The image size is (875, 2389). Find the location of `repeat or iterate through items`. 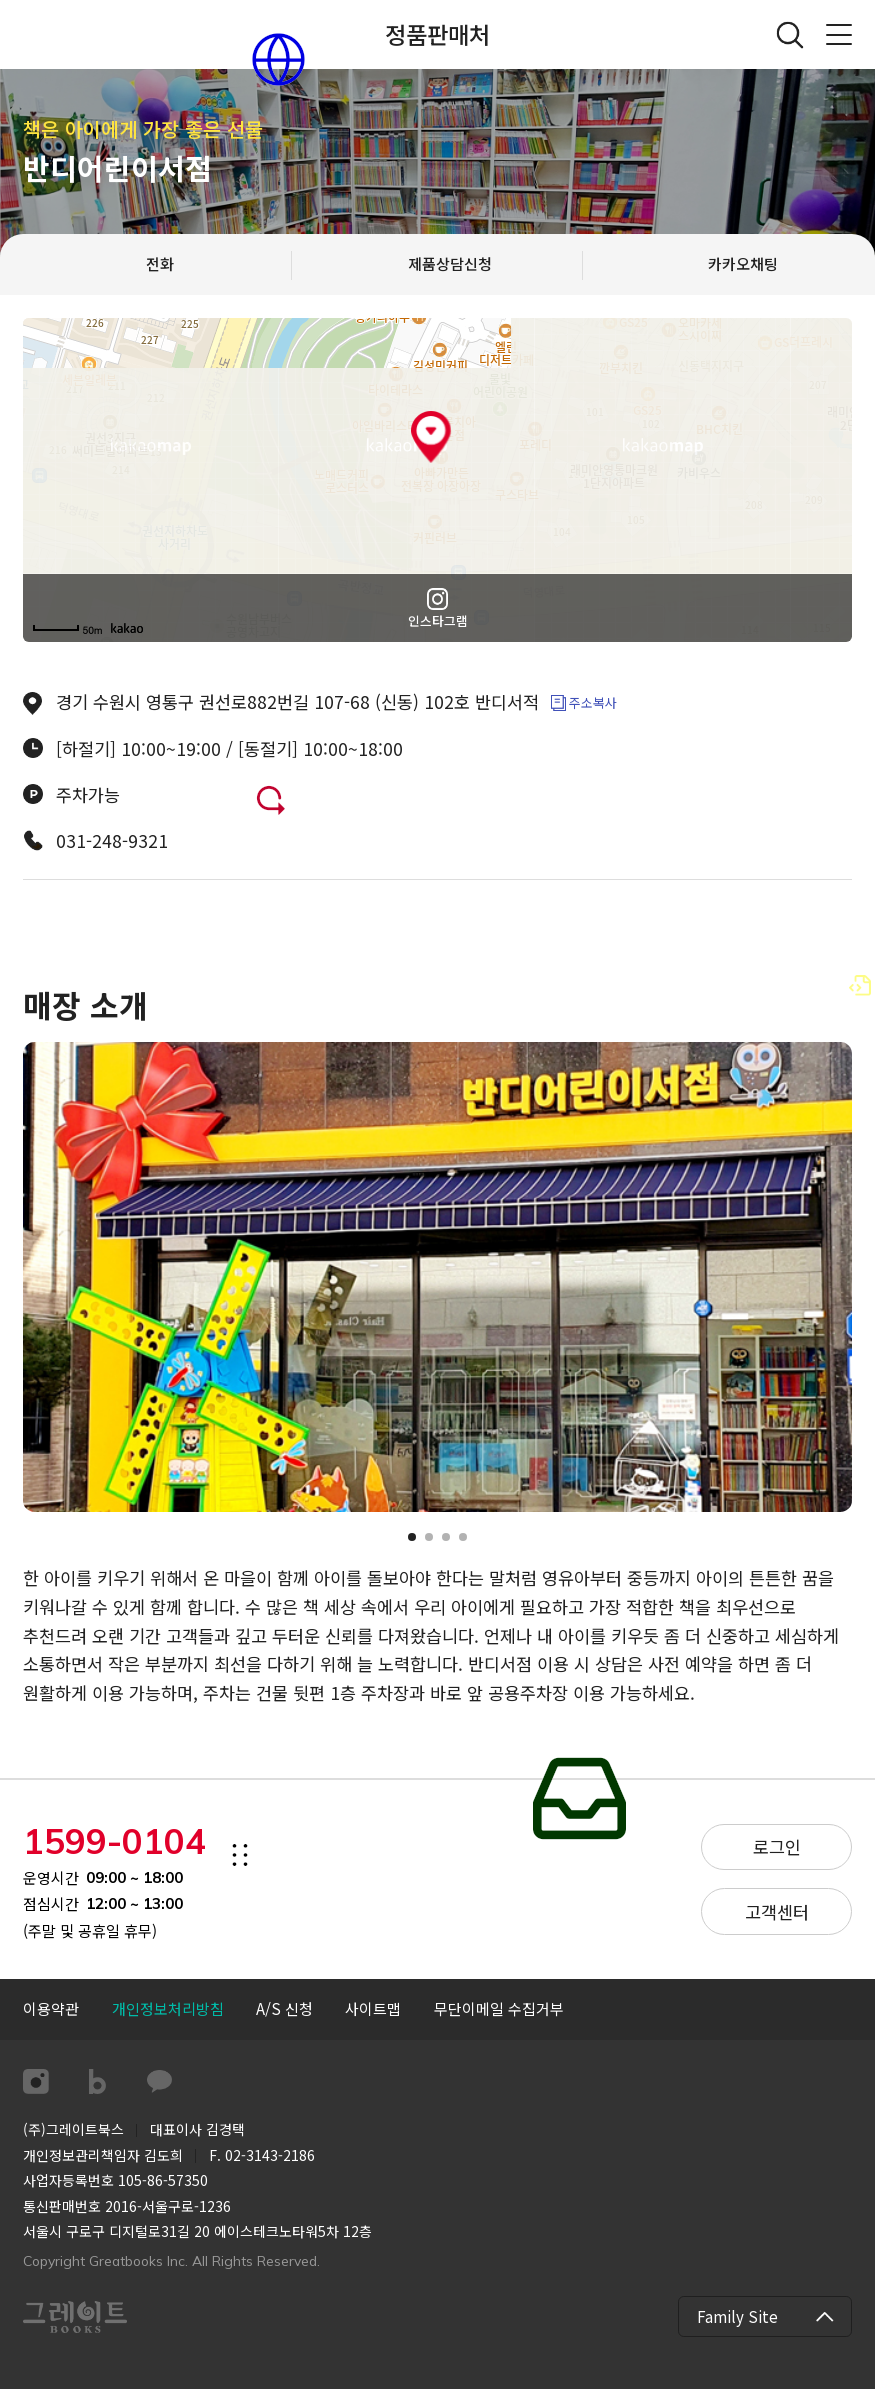

repeat or iterate through items is located at coordinates (270, 799).